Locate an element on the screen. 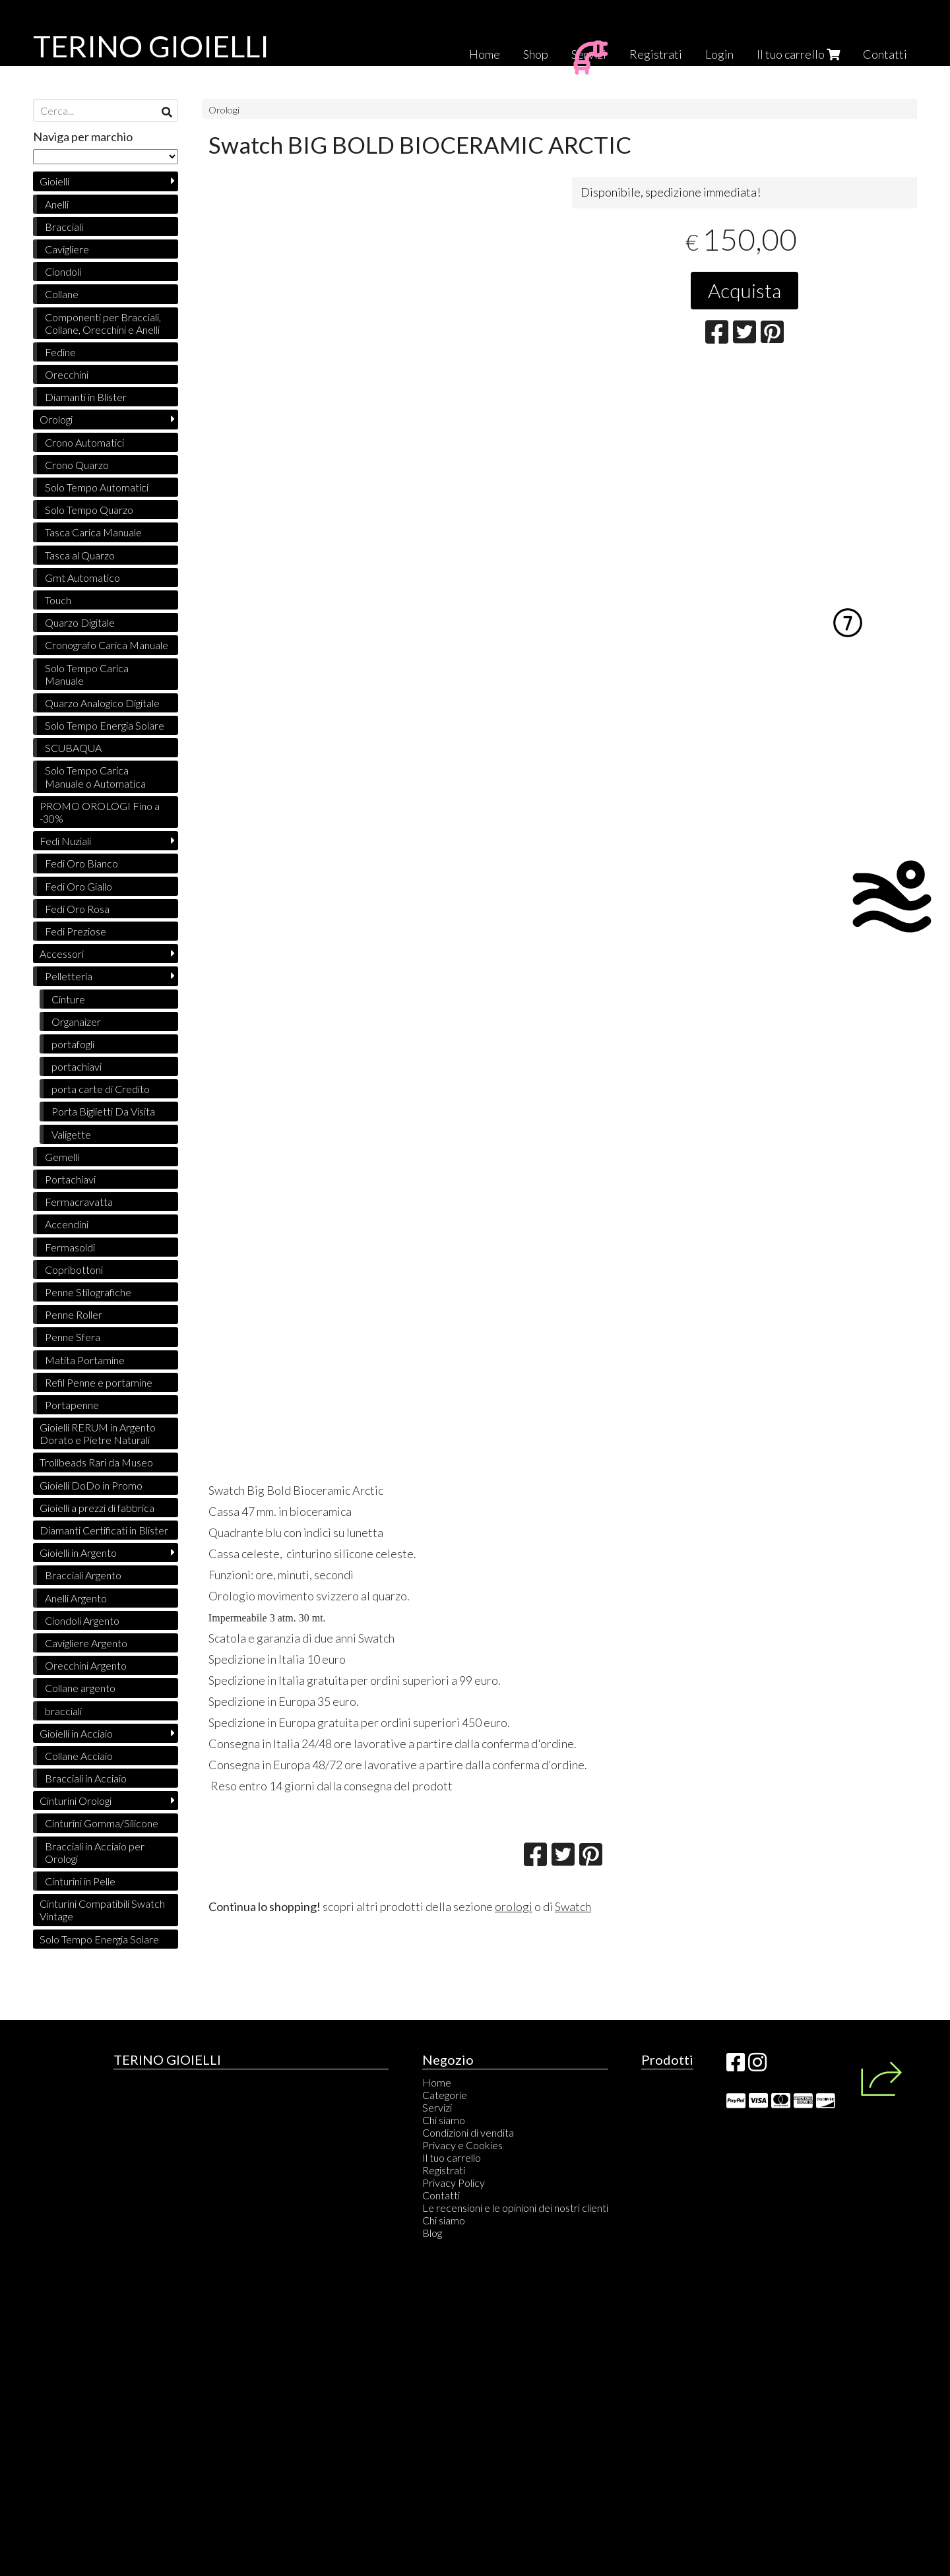  access swimming pool or aquatic facilities is located at coordinates (892, 896).